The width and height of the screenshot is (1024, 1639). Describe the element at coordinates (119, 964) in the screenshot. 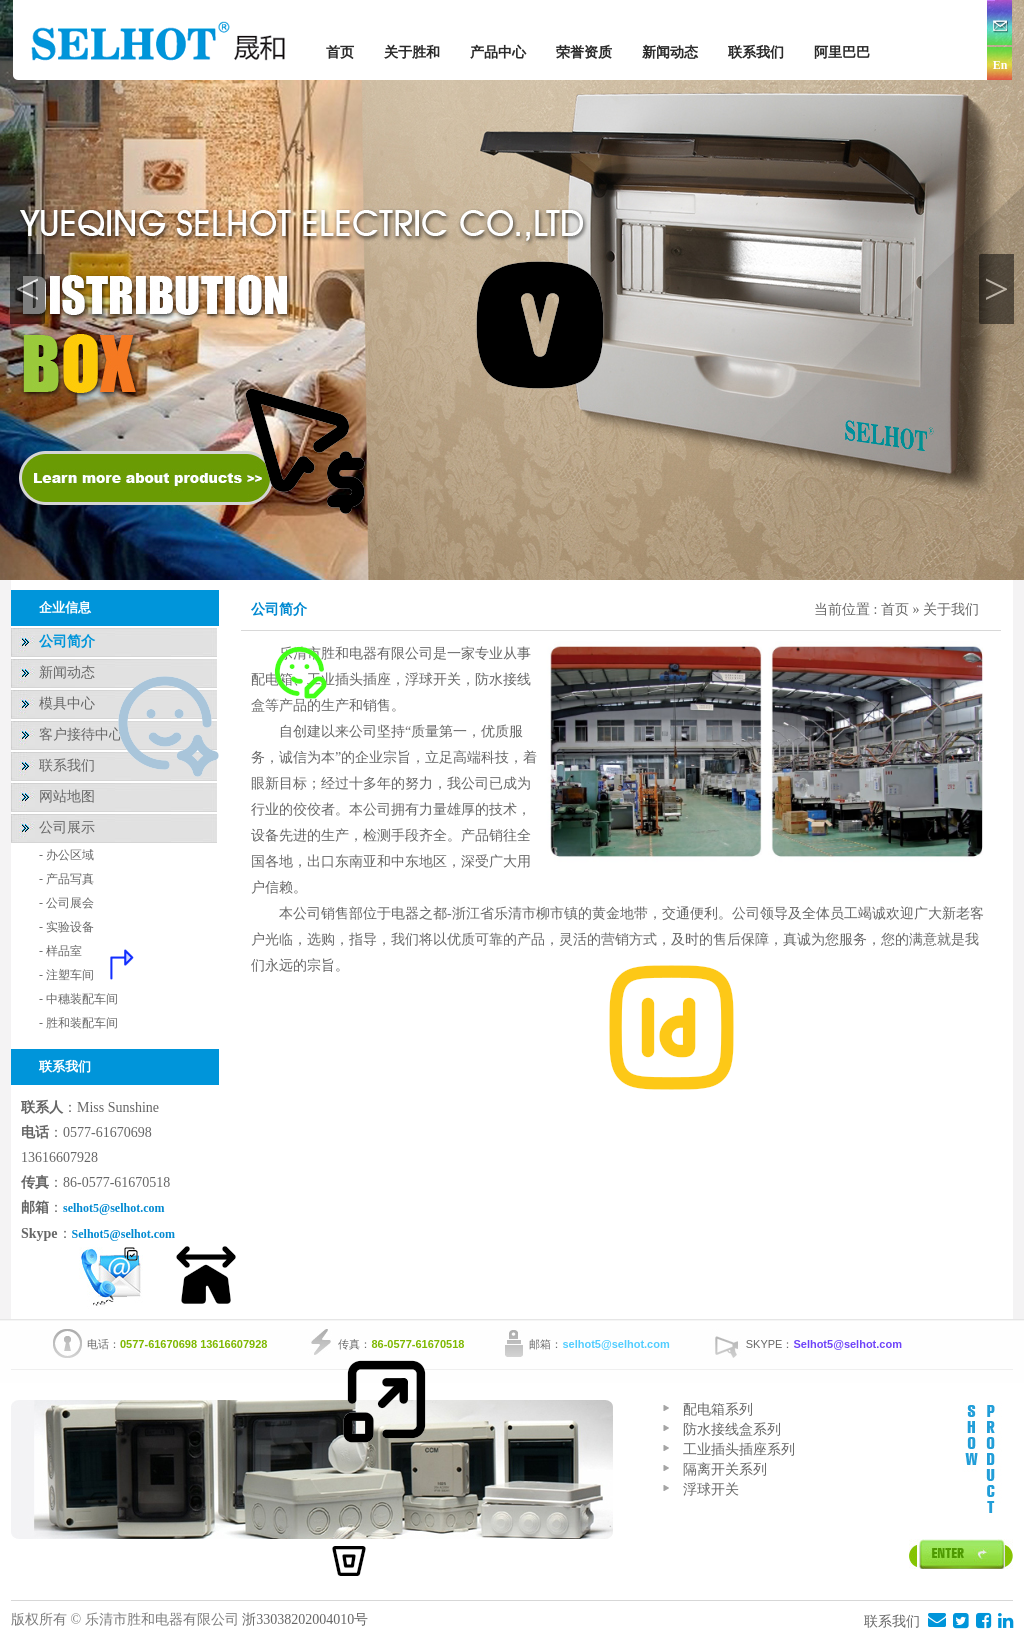

I see `redirect or forward content` at that location.